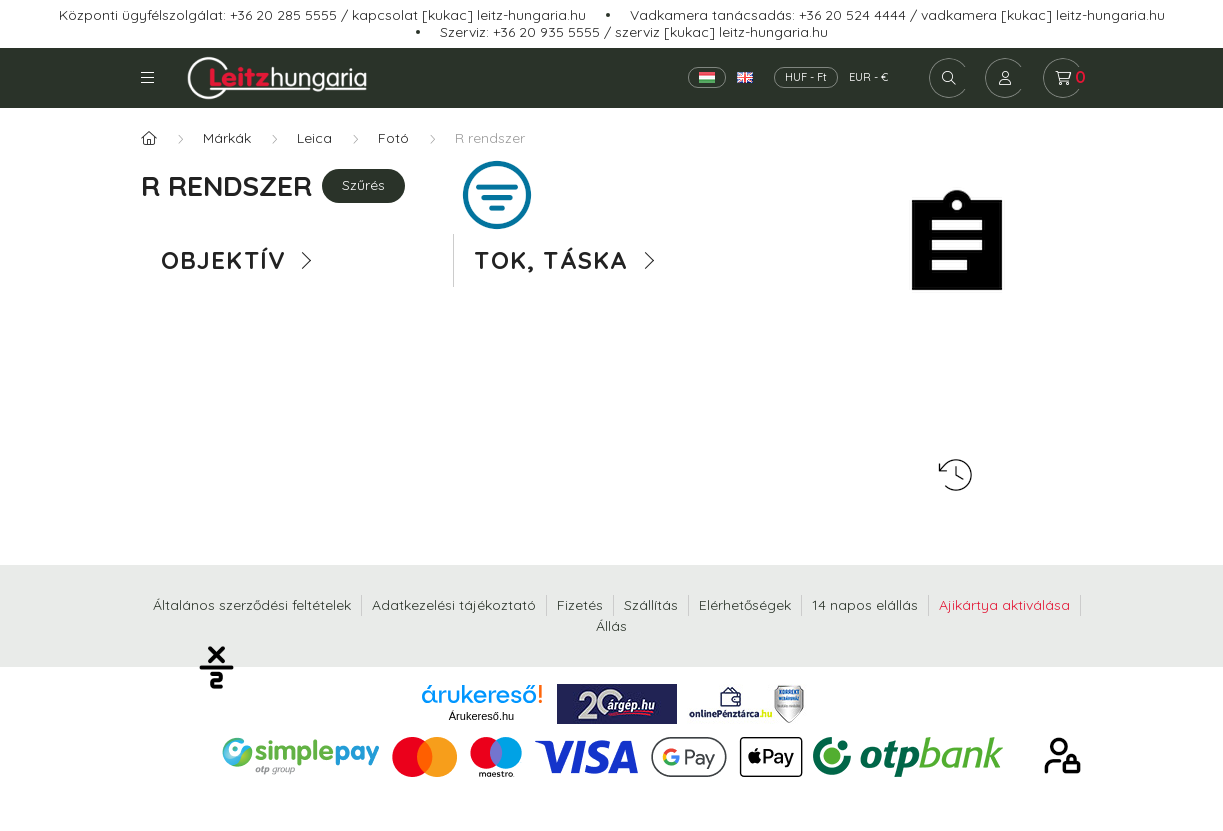  What do you see at coordinates (216, 667) in the screenshot?
I see `perform division calculation` at bounding box center [216, 667].